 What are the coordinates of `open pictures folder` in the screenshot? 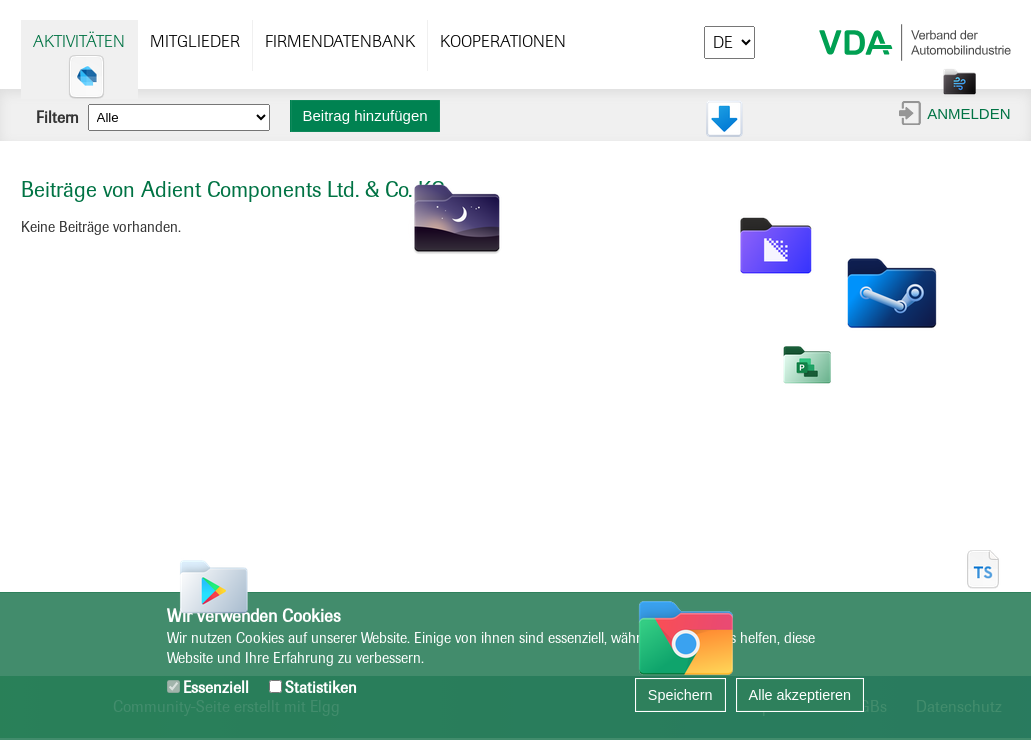 It's located at (456, 220).